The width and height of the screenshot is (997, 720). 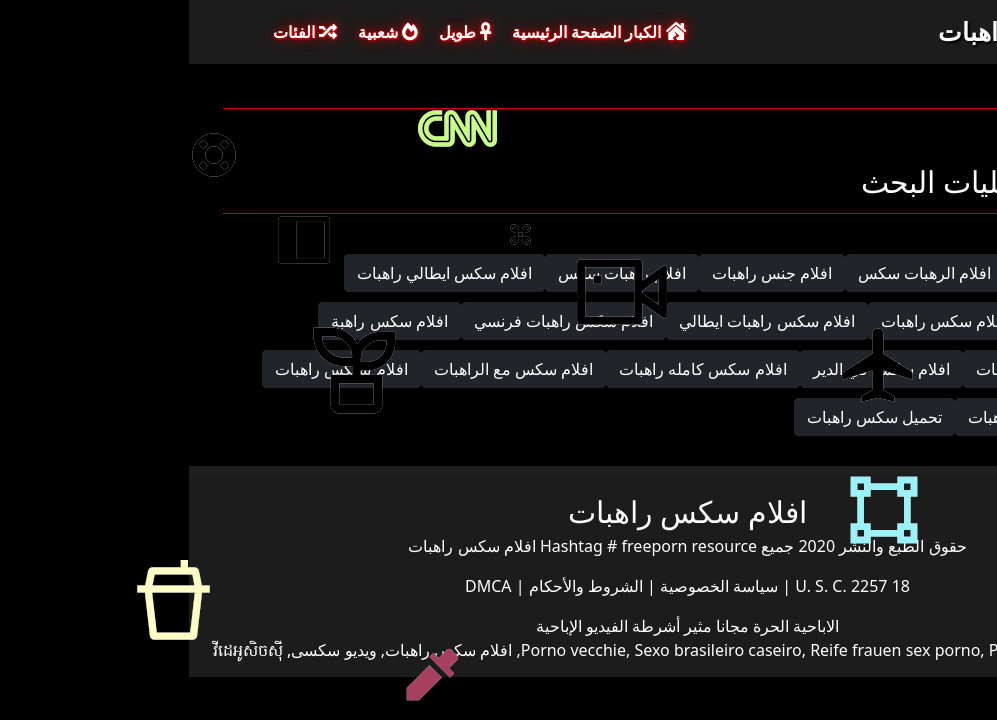 I want to click on view food and drink options, so click(x=173, y=603).